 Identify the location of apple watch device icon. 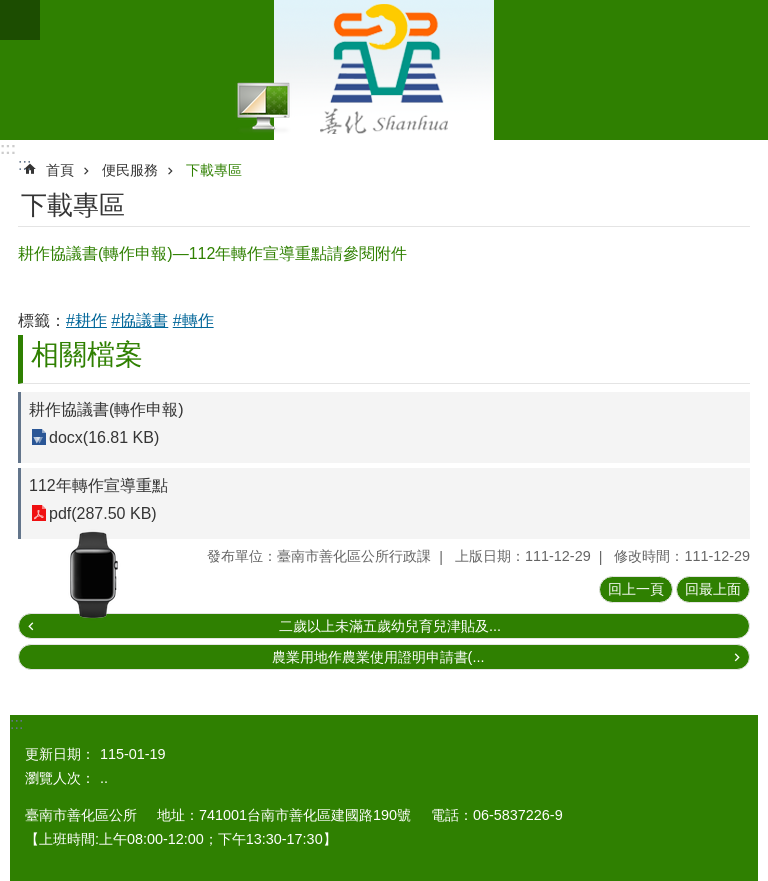
(93, 575).